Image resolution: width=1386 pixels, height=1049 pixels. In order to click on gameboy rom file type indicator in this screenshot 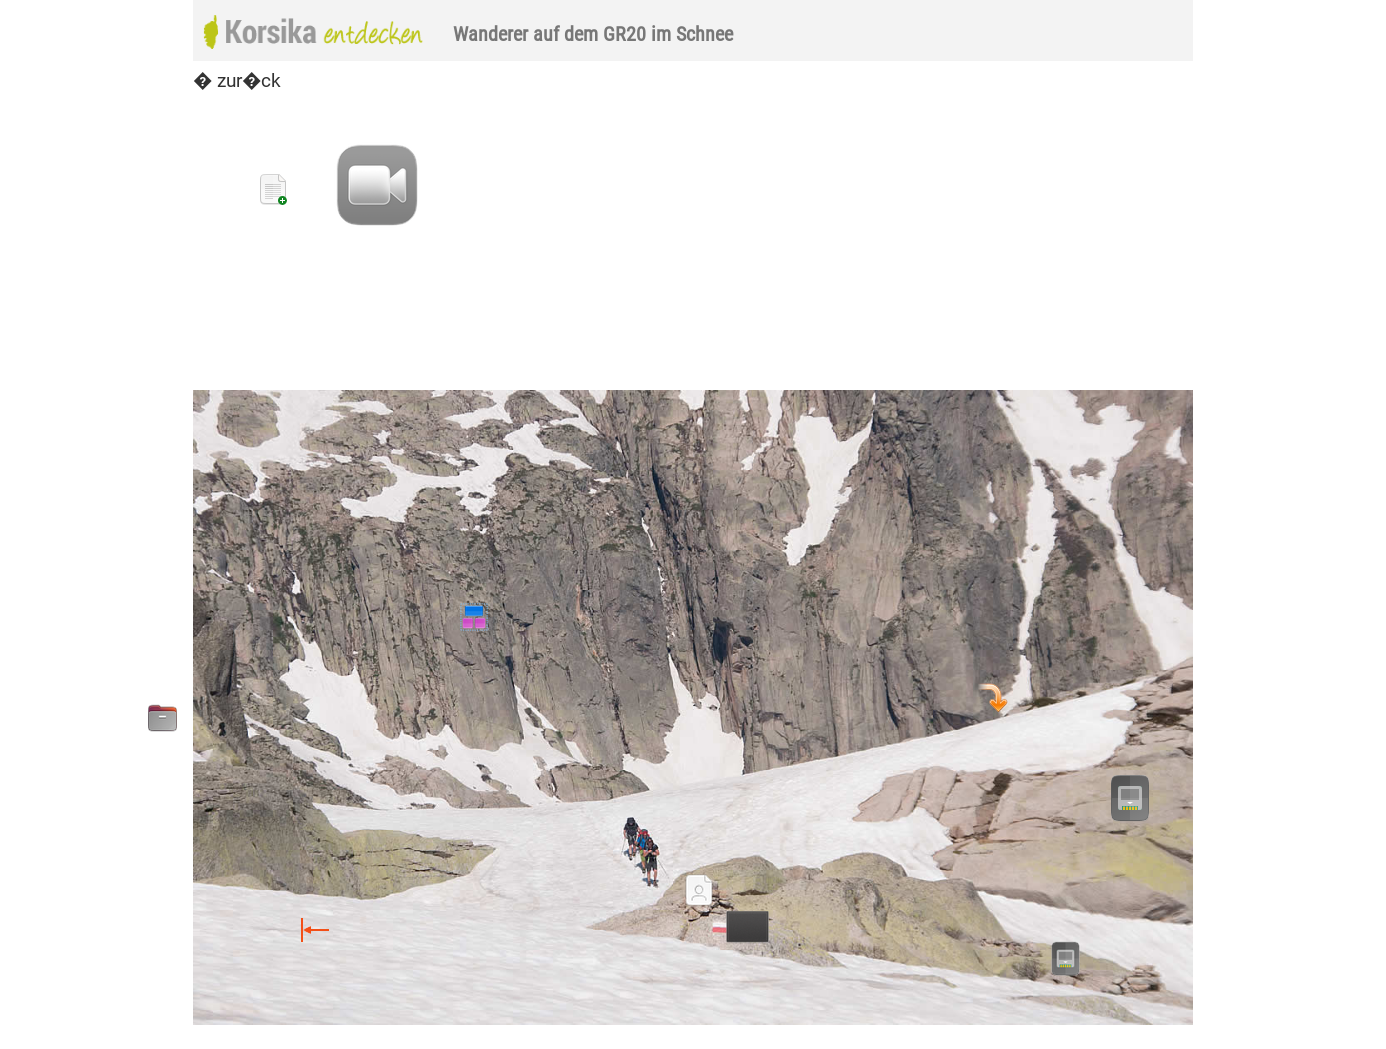, I will do `click(1130, 798)`.